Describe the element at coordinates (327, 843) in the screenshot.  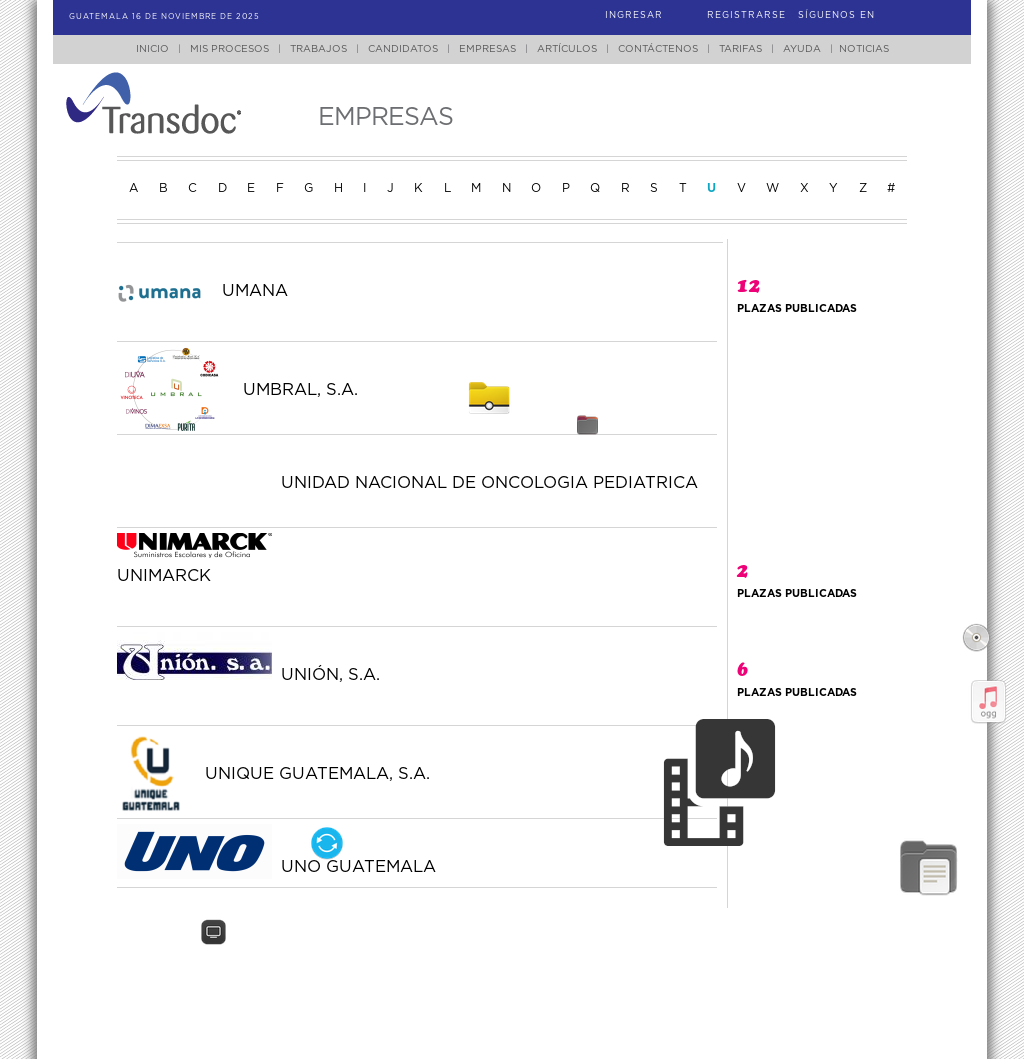
I see `dropbox is currently syncing files` at that location.